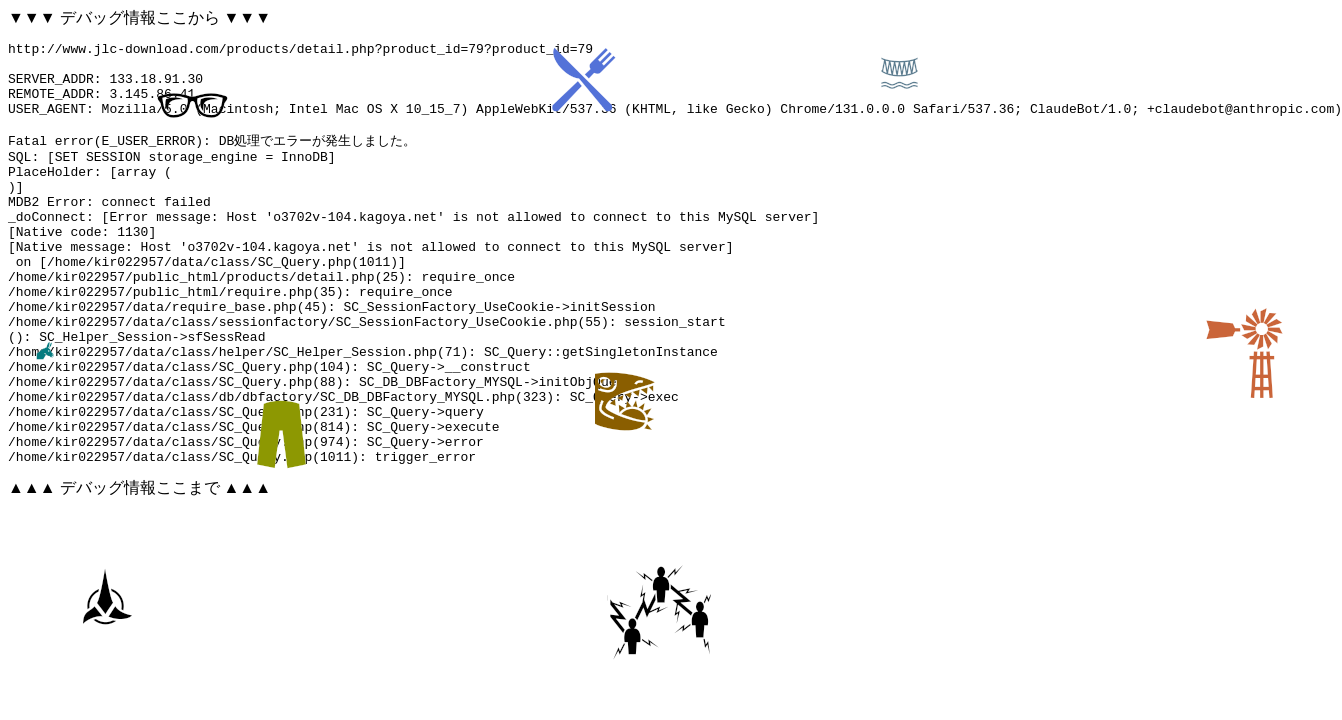  I want to click on view helicoprion creature profile, so click(624, 401).